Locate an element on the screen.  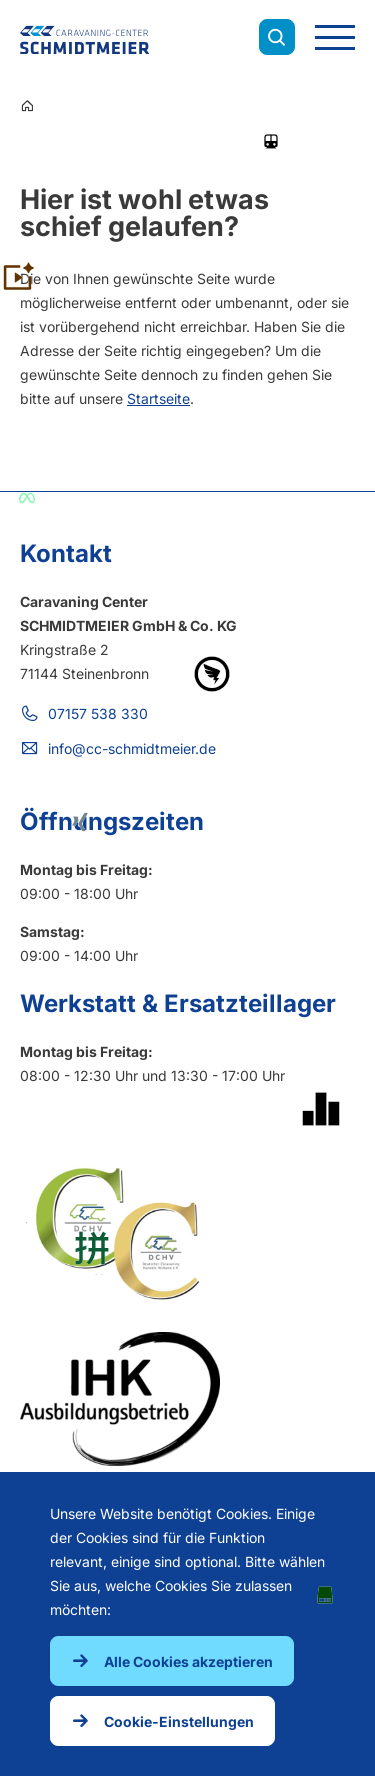
access external storage or hard drive is located at coordinates (325, 1595).